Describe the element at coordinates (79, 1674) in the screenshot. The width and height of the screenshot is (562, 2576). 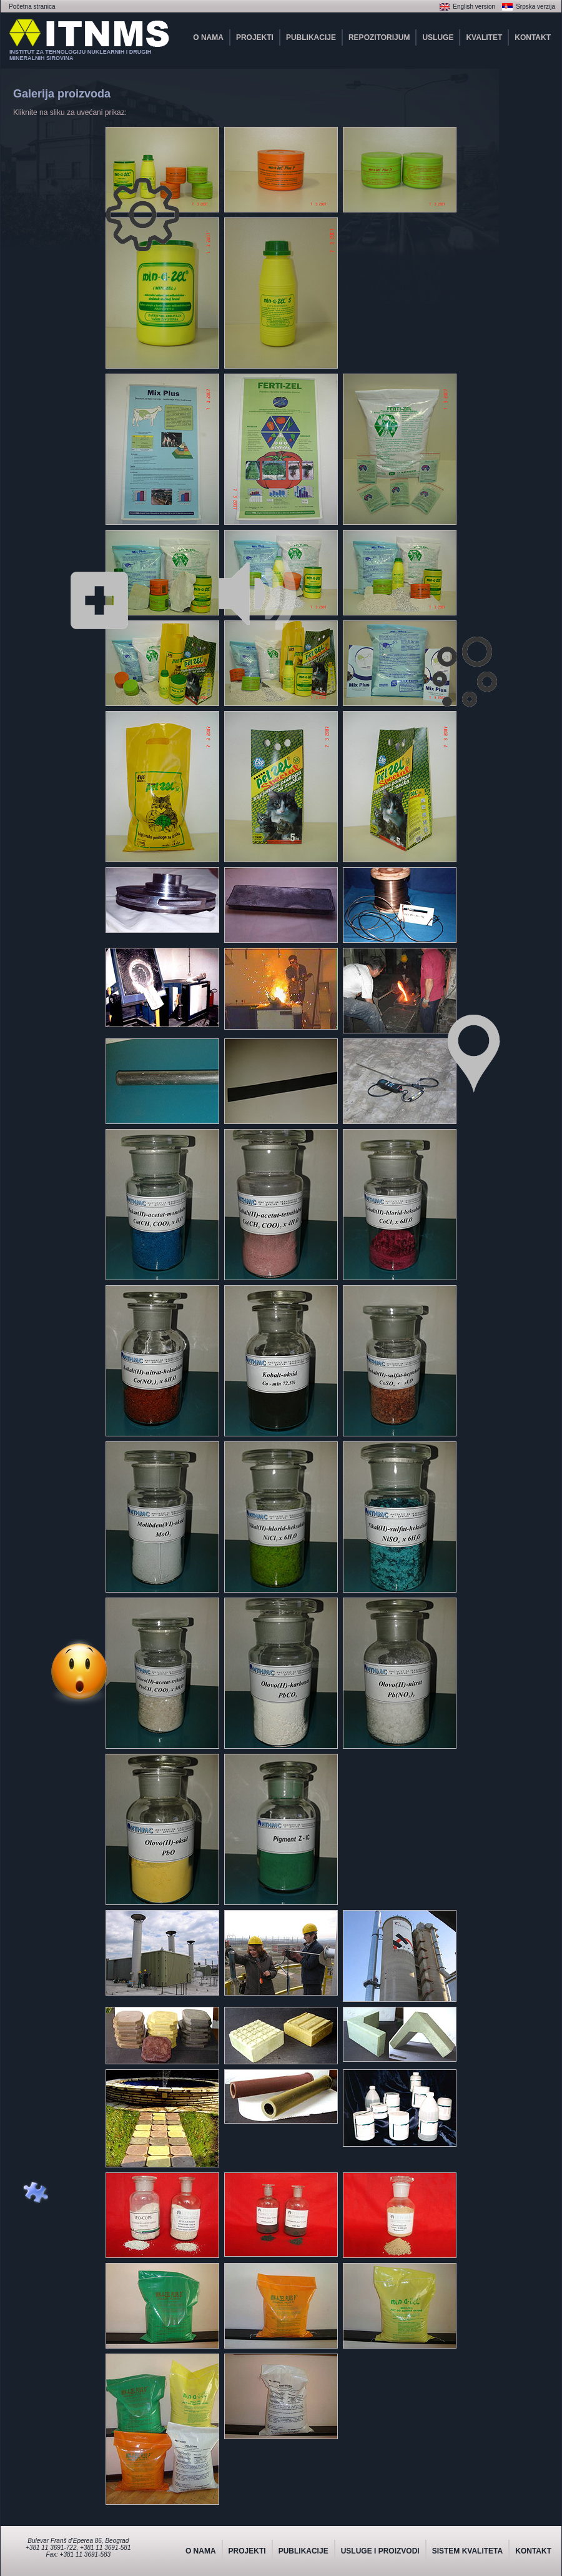
I see `indicates a surprising or unexpected event` at that location.